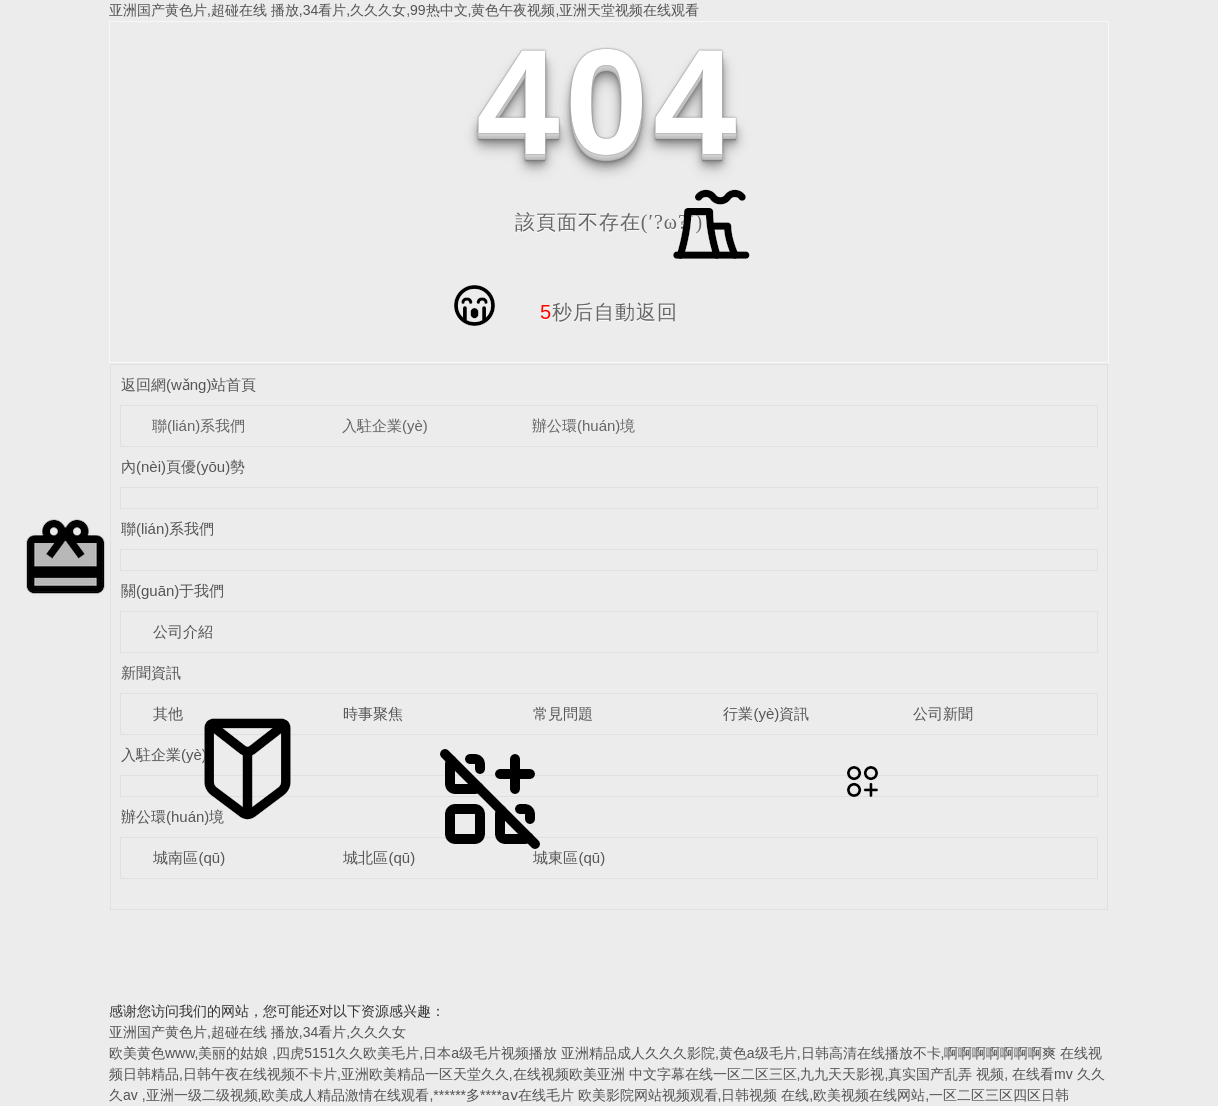 The height and width of the screenshot is (1106, 1218). What do you see at coordinates (862, 781) in the screenshot?
I see `add a new item to a collection` at bounding box center [862, 781].